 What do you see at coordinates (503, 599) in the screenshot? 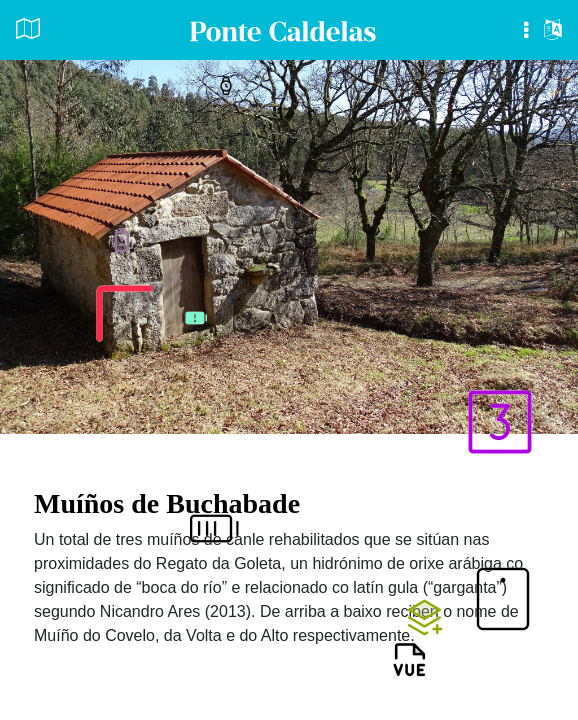
I see `access tablet camera settings` at bounding box center [503, 599].